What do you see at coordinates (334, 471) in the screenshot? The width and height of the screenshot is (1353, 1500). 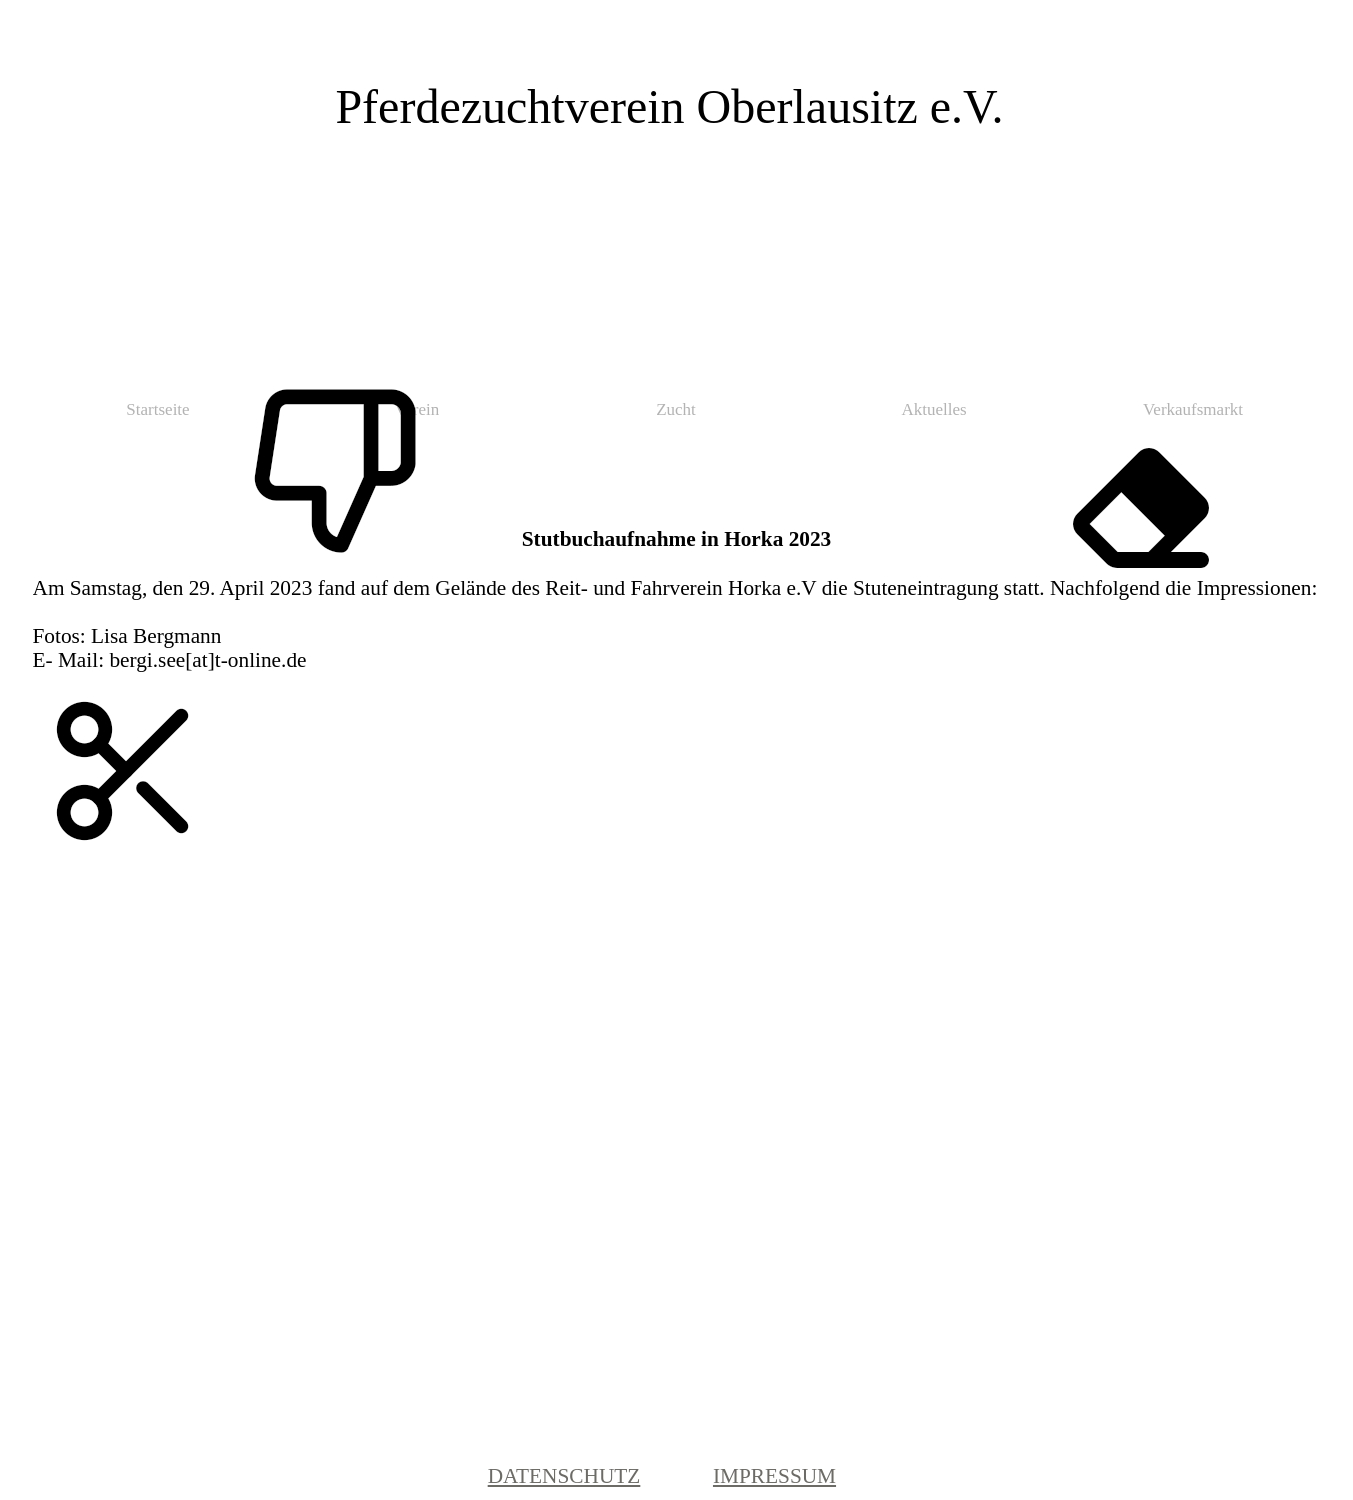 I see `dislike or downvote content` at bounding box center [334, 471].